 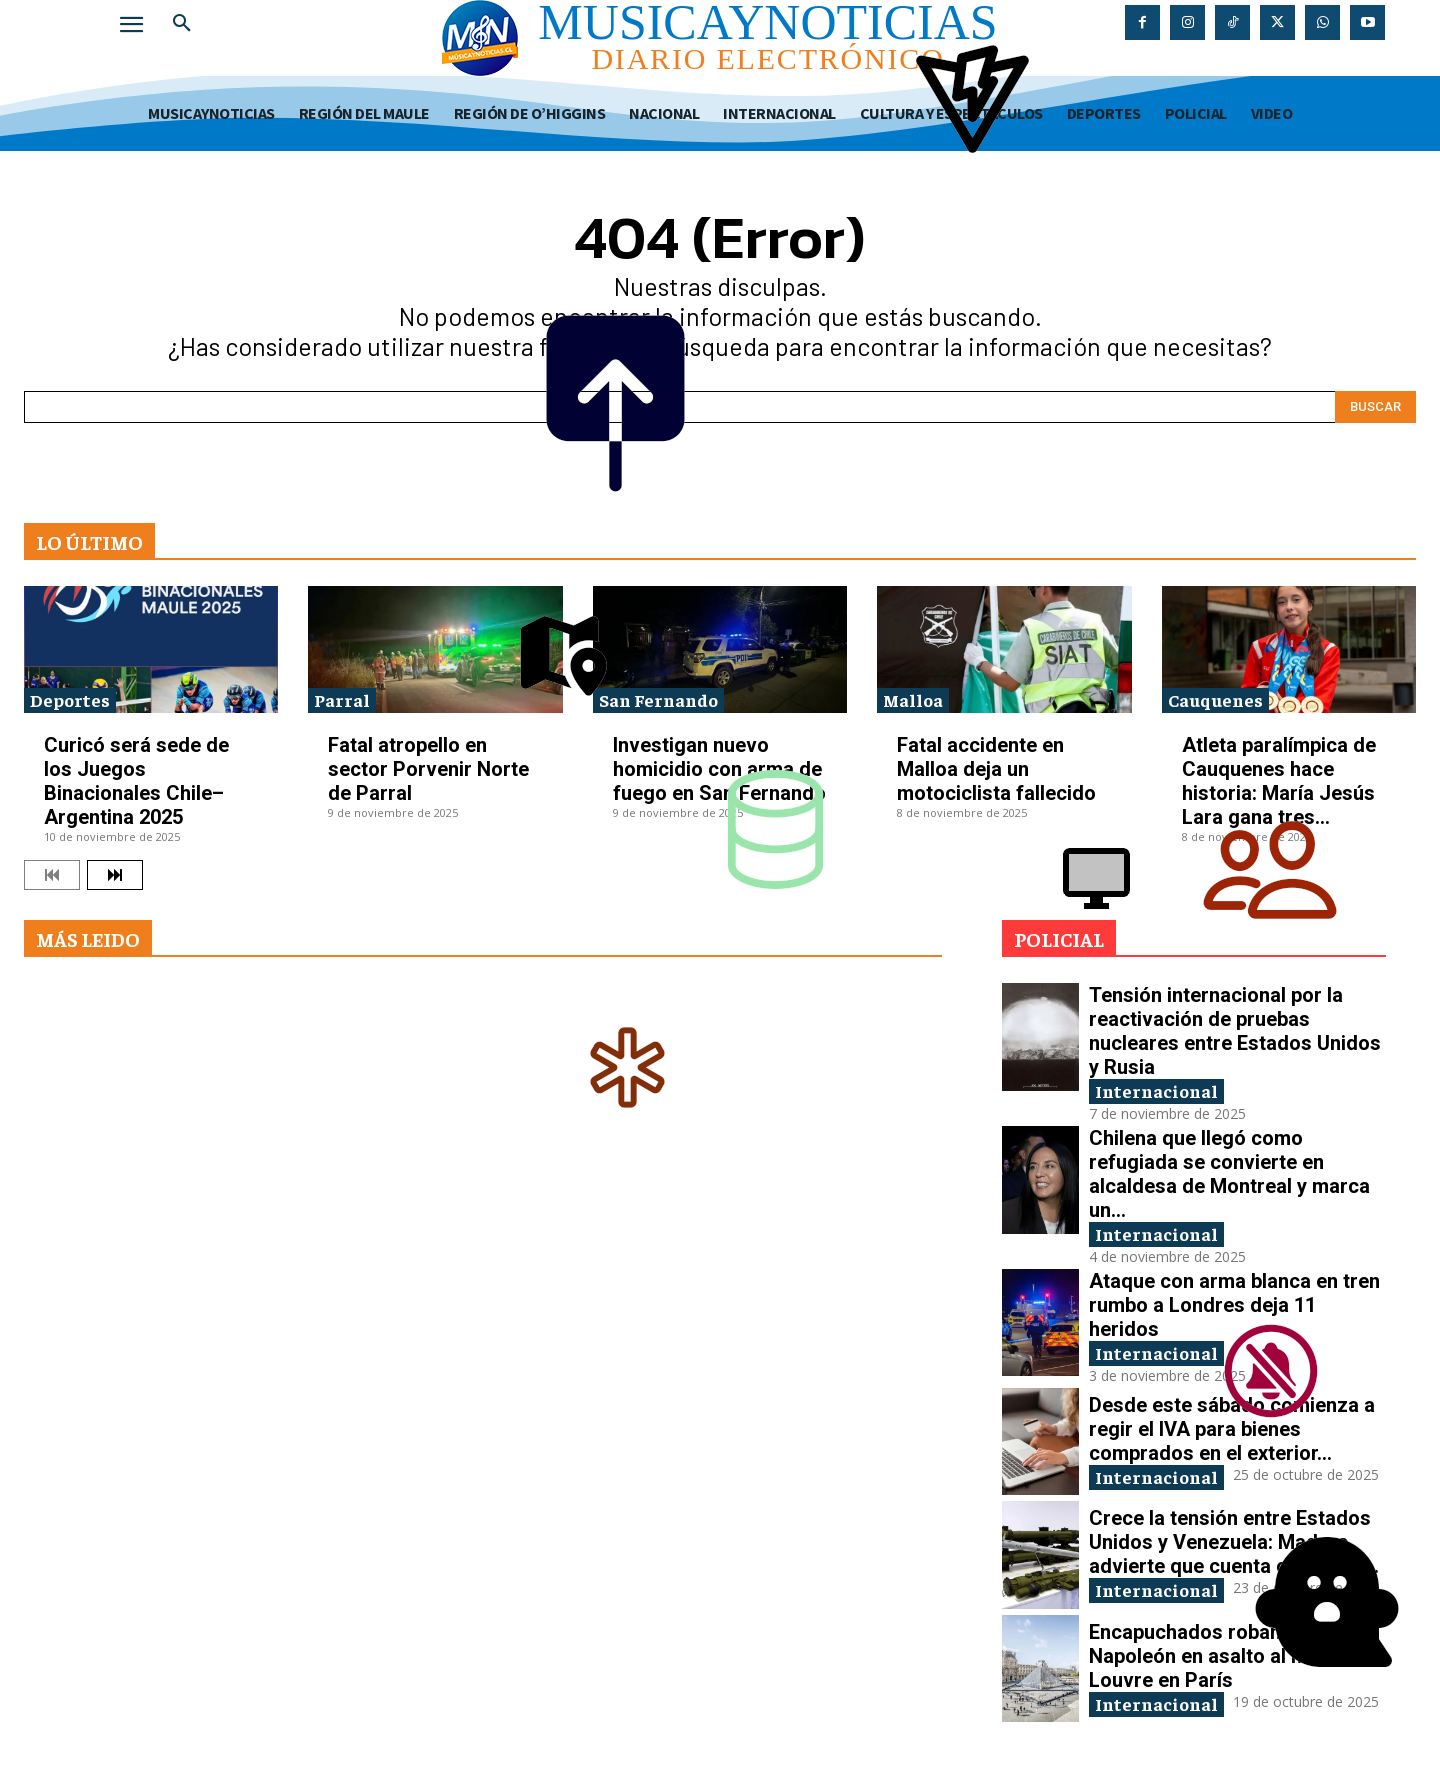 I want to click on mute notifications, so click(x=1271, y=1371).